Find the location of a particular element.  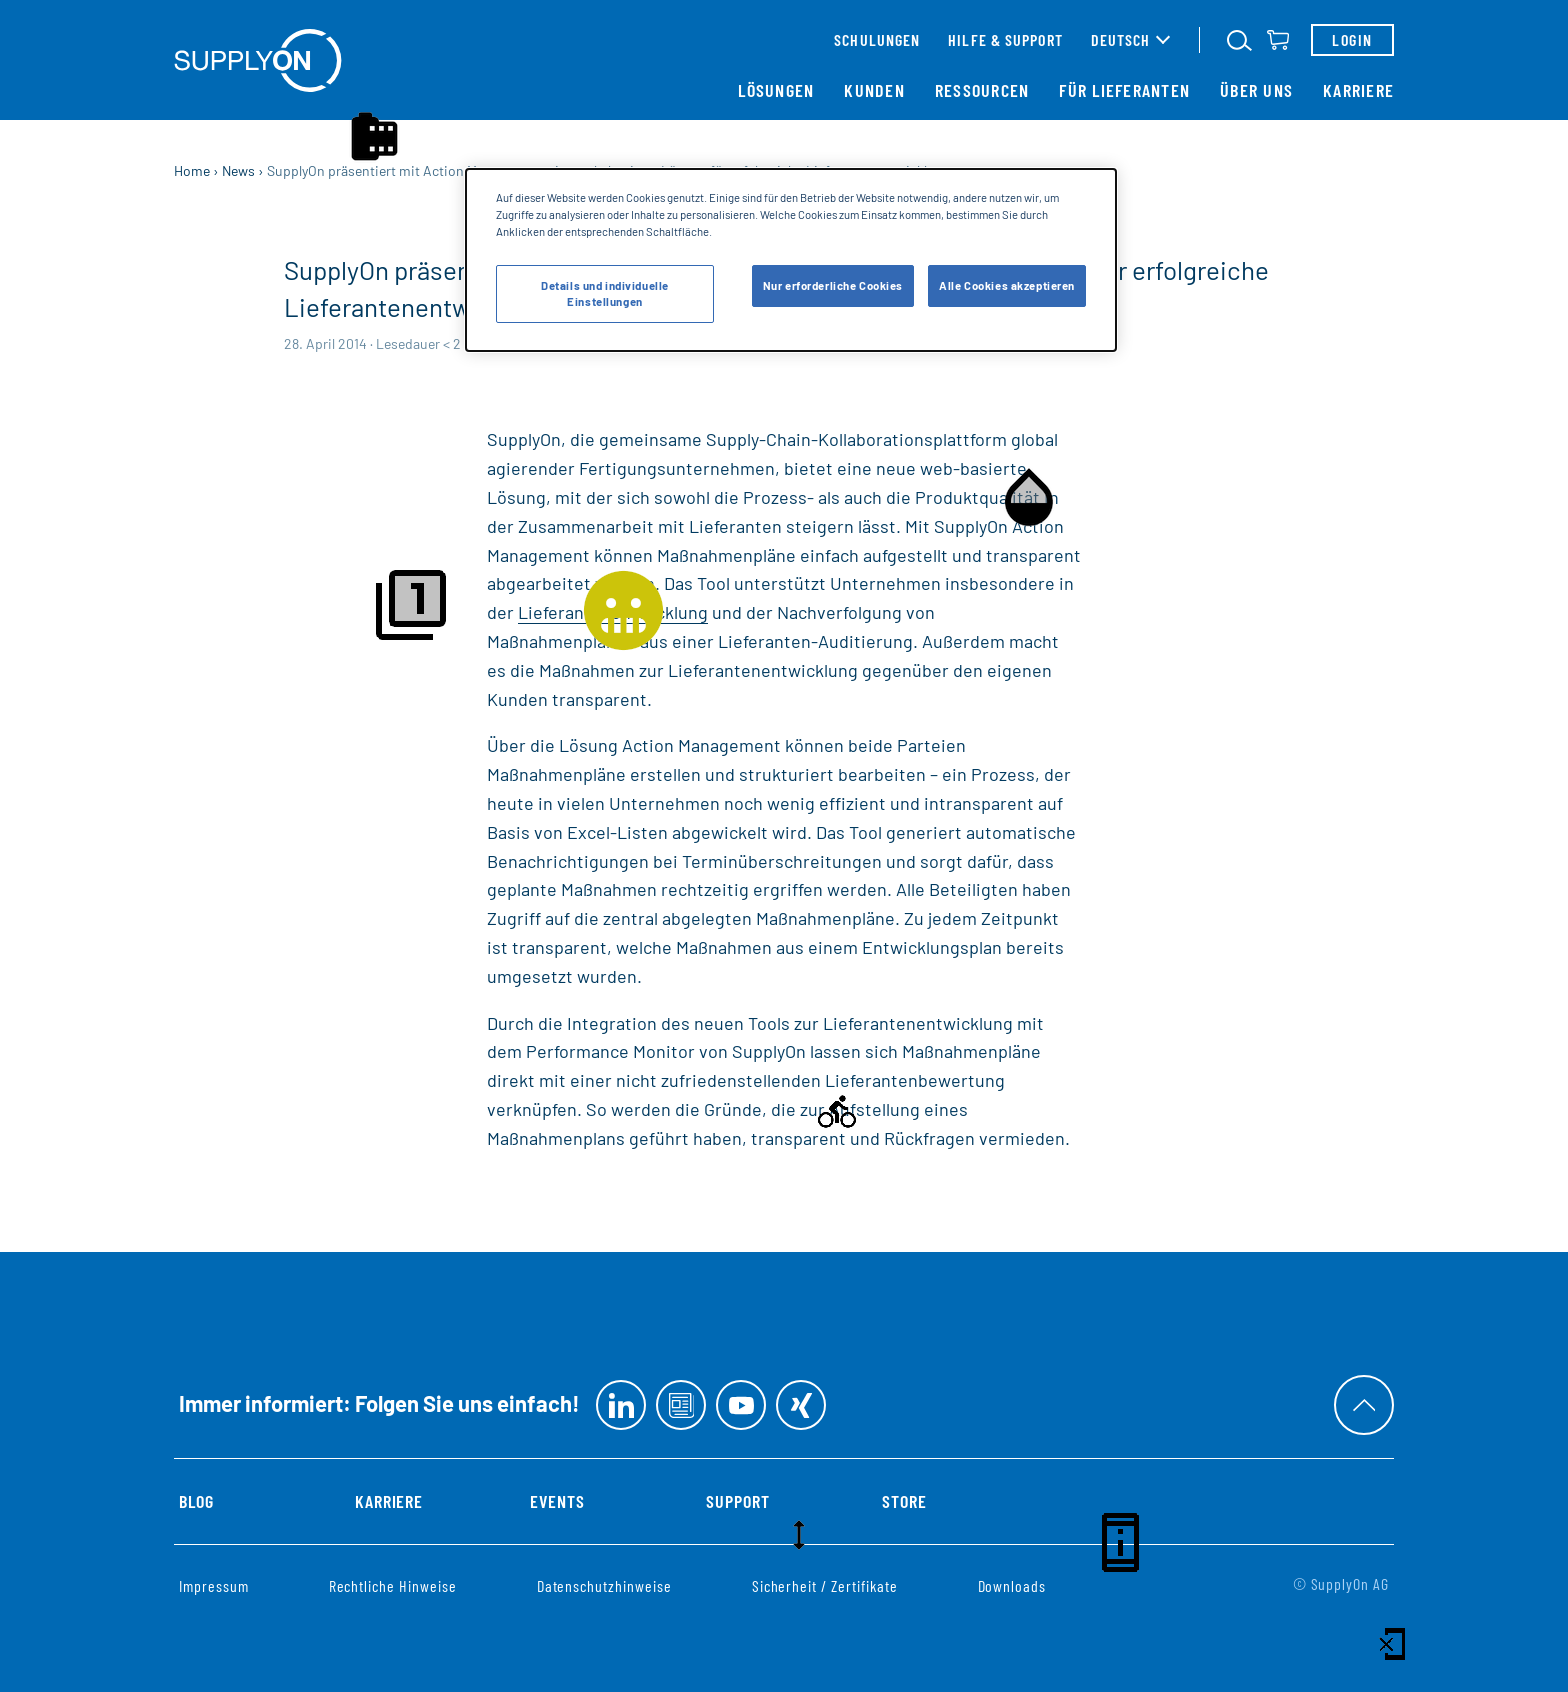

get cycling directions is located at coordinates (837, 1112).